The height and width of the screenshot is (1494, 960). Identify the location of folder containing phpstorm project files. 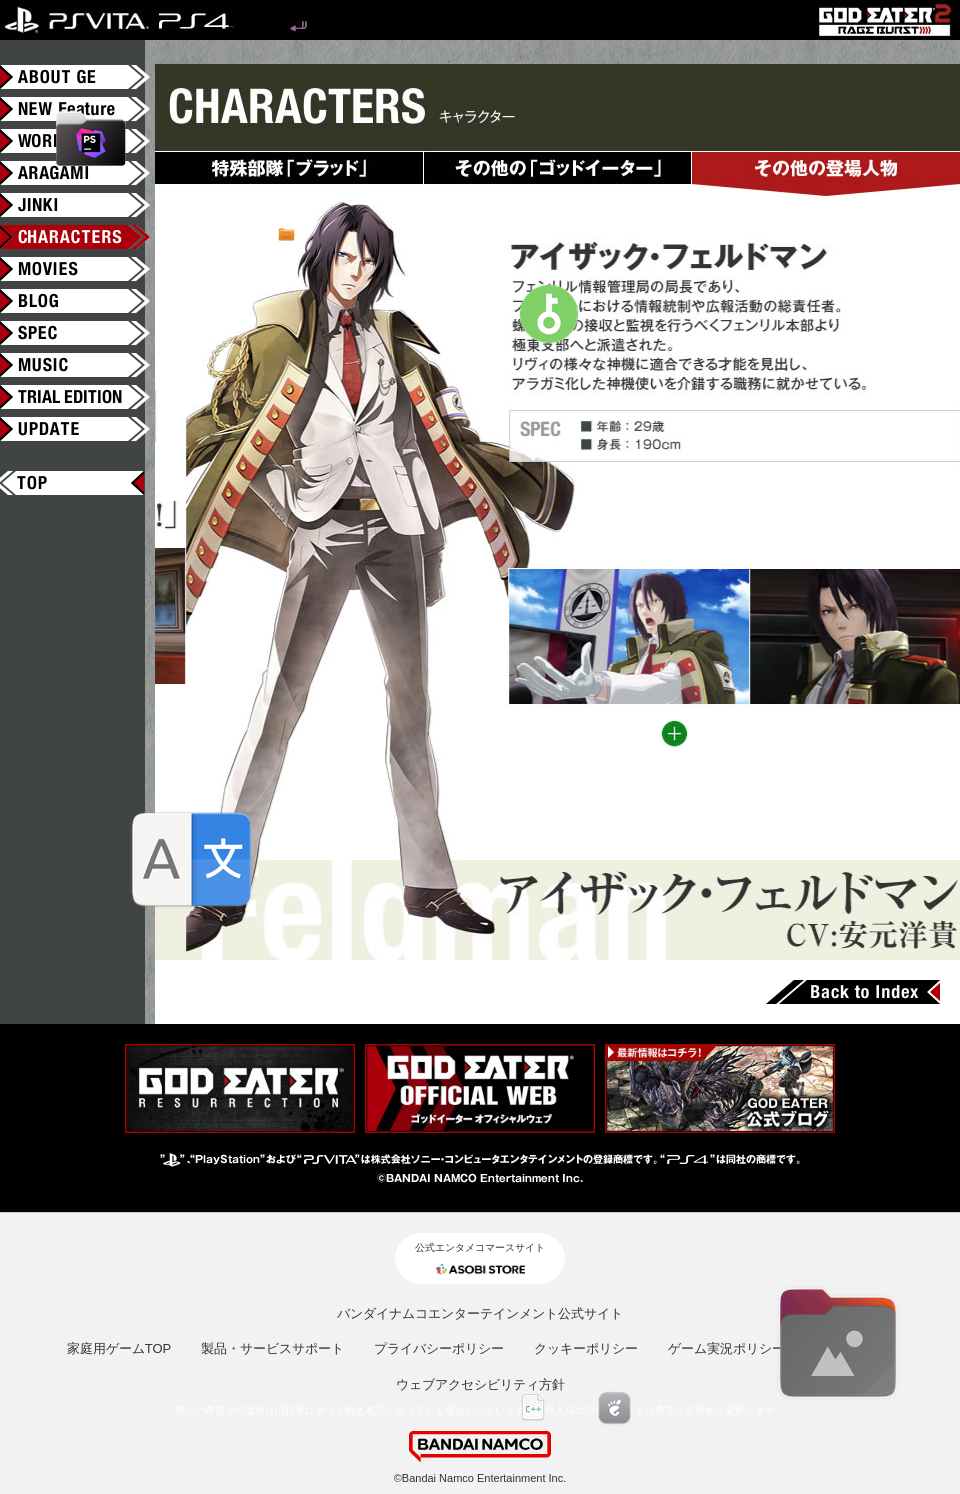
(90, 140).